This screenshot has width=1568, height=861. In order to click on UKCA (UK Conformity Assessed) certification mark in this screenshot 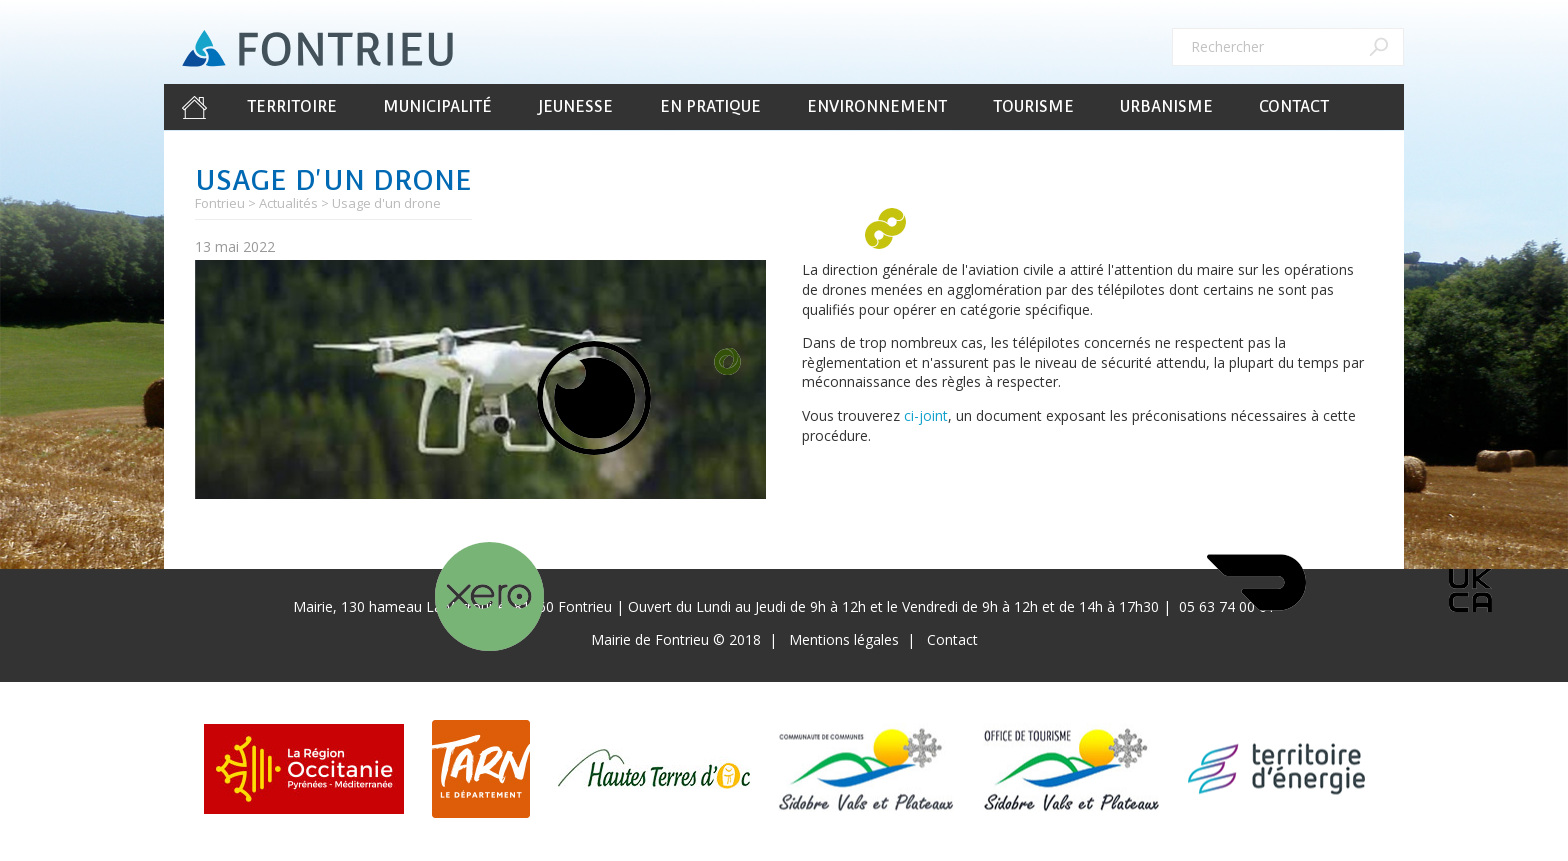, I will do `click(1470, 590)`.